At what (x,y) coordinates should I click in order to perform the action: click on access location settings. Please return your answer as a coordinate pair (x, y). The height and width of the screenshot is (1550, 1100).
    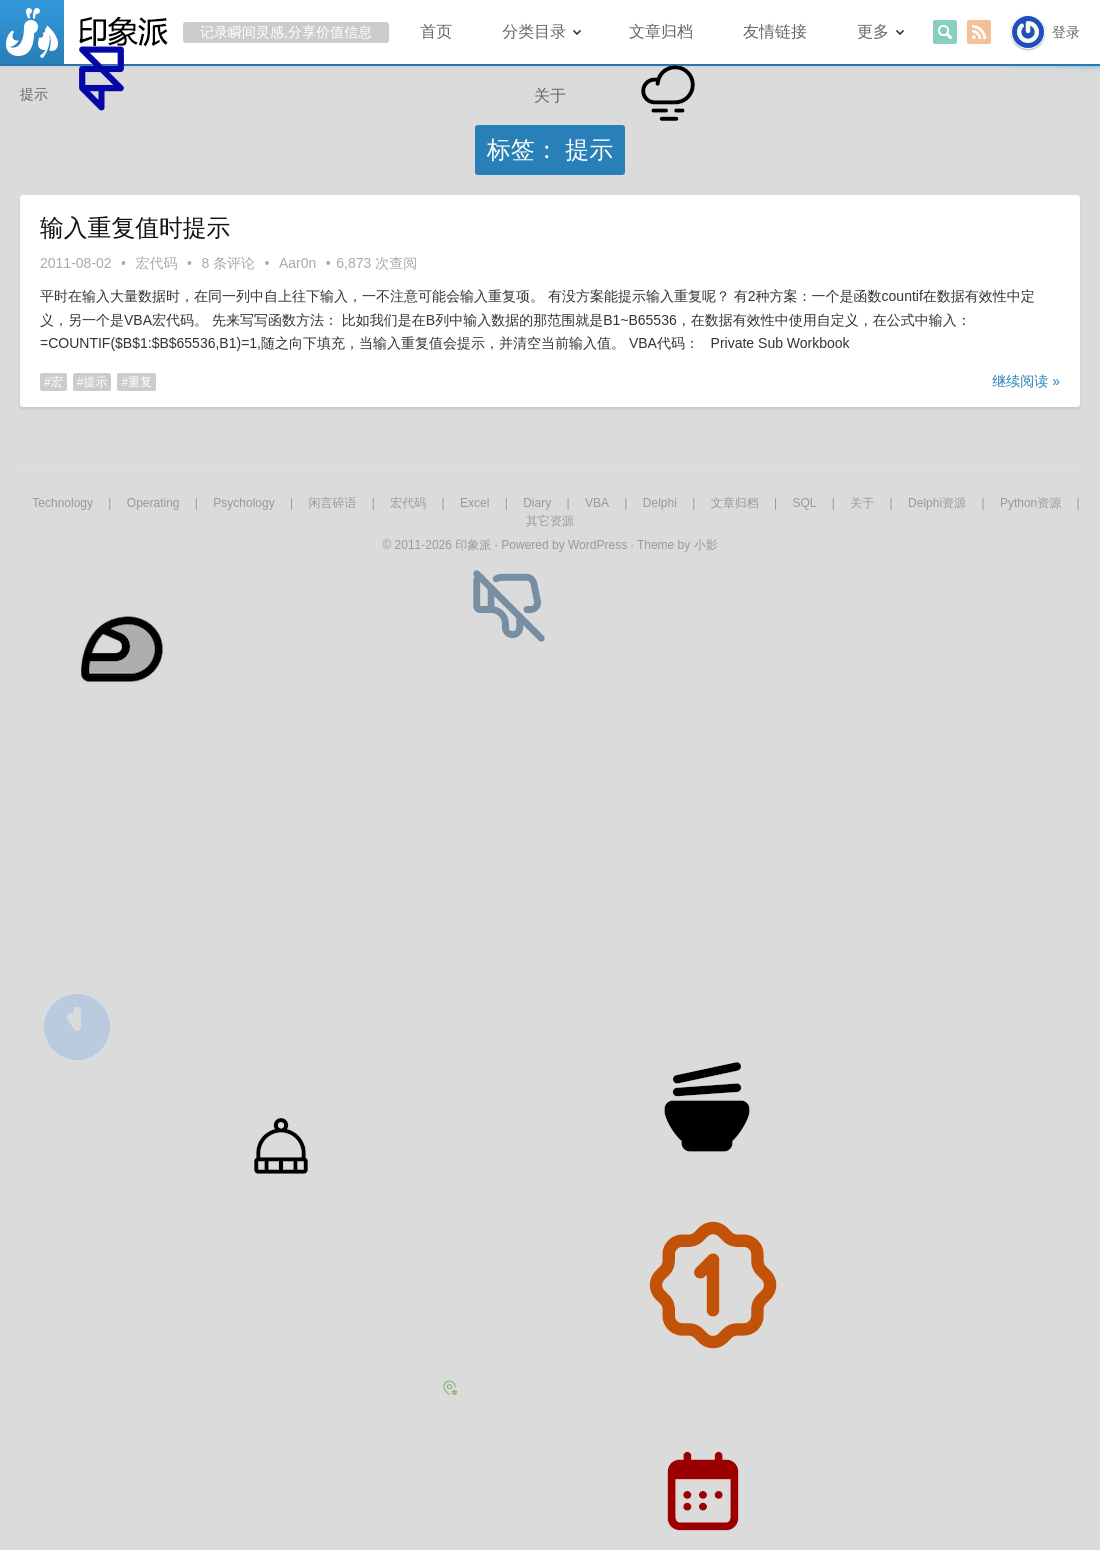
    Looking at the image, I should click on (449, 1387).